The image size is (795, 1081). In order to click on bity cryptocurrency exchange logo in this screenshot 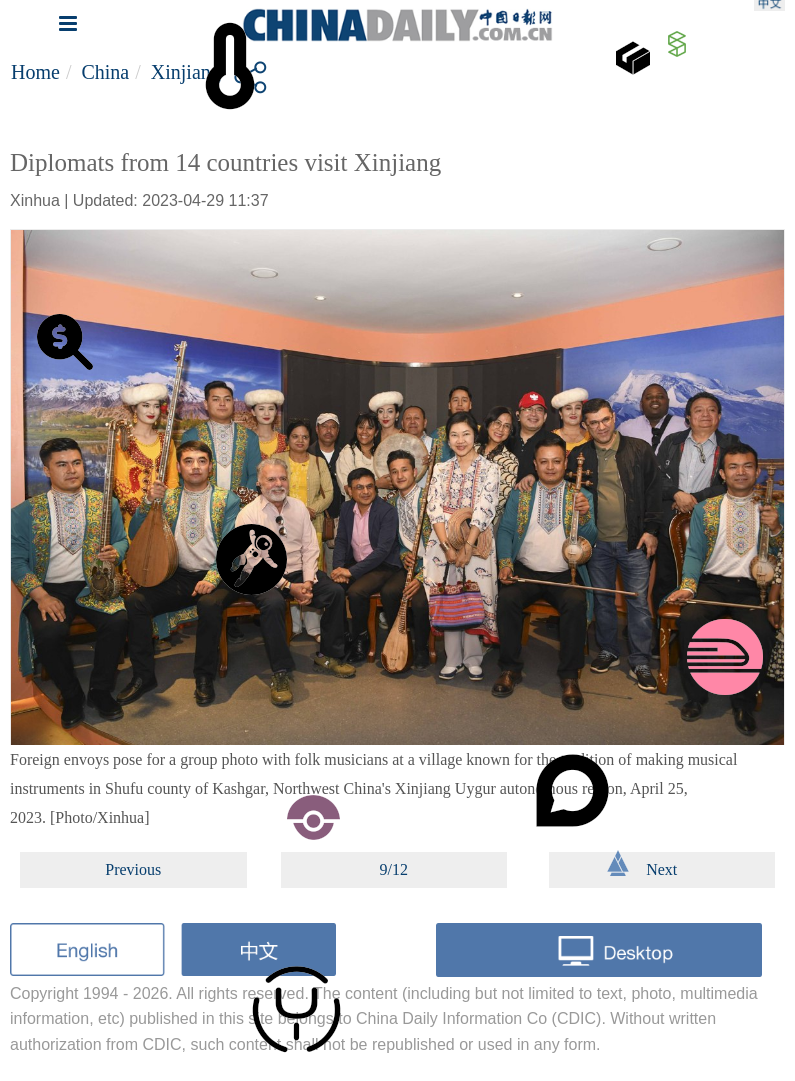, I will do `click(296, 1011)`.